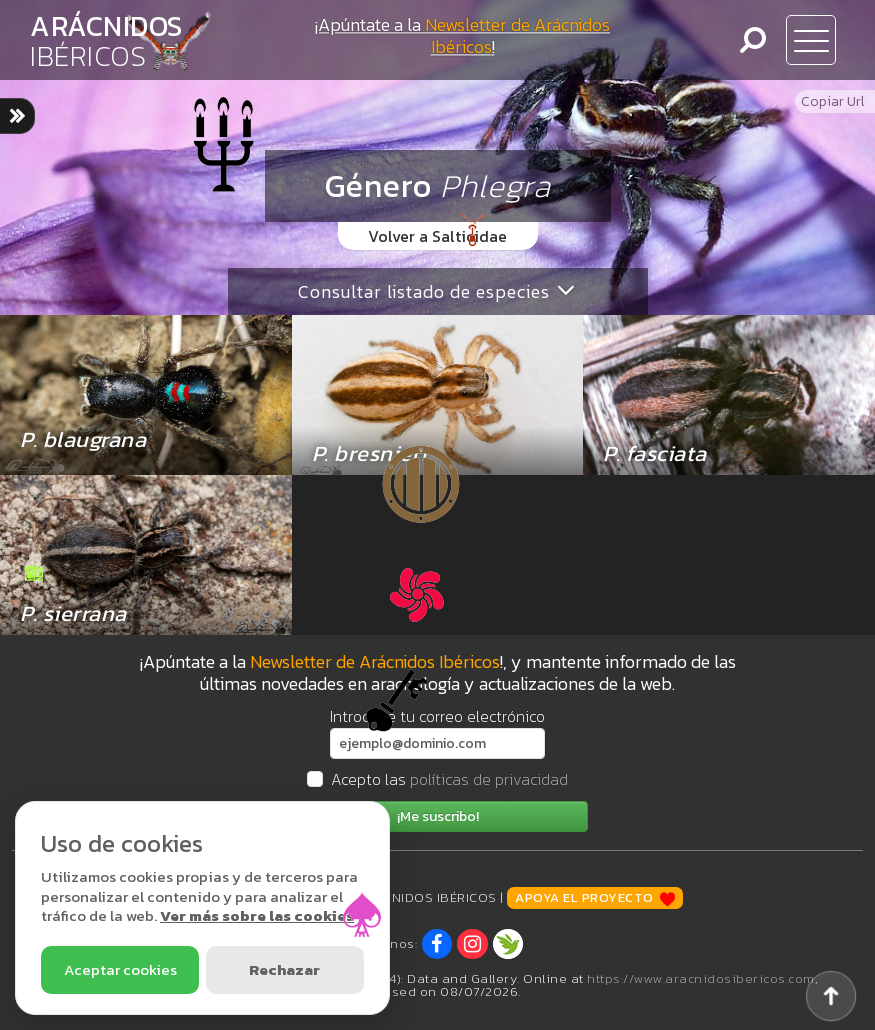 This screenshot has width=875, height=1030. I want to click on select a hobbit hole or underground dwelling in a fantasy game, so click(34, 572).